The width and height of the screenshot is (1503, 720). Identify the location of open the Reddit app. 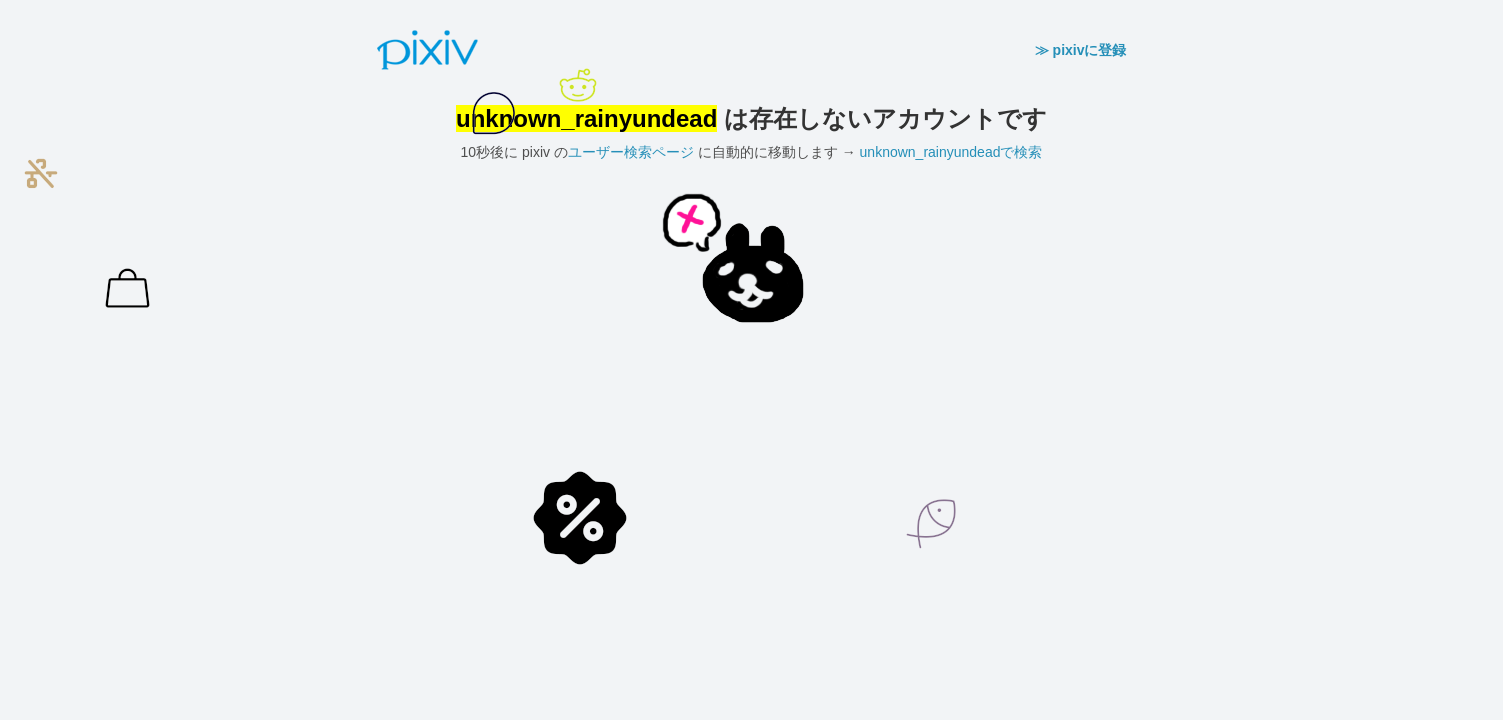
(578, 87).